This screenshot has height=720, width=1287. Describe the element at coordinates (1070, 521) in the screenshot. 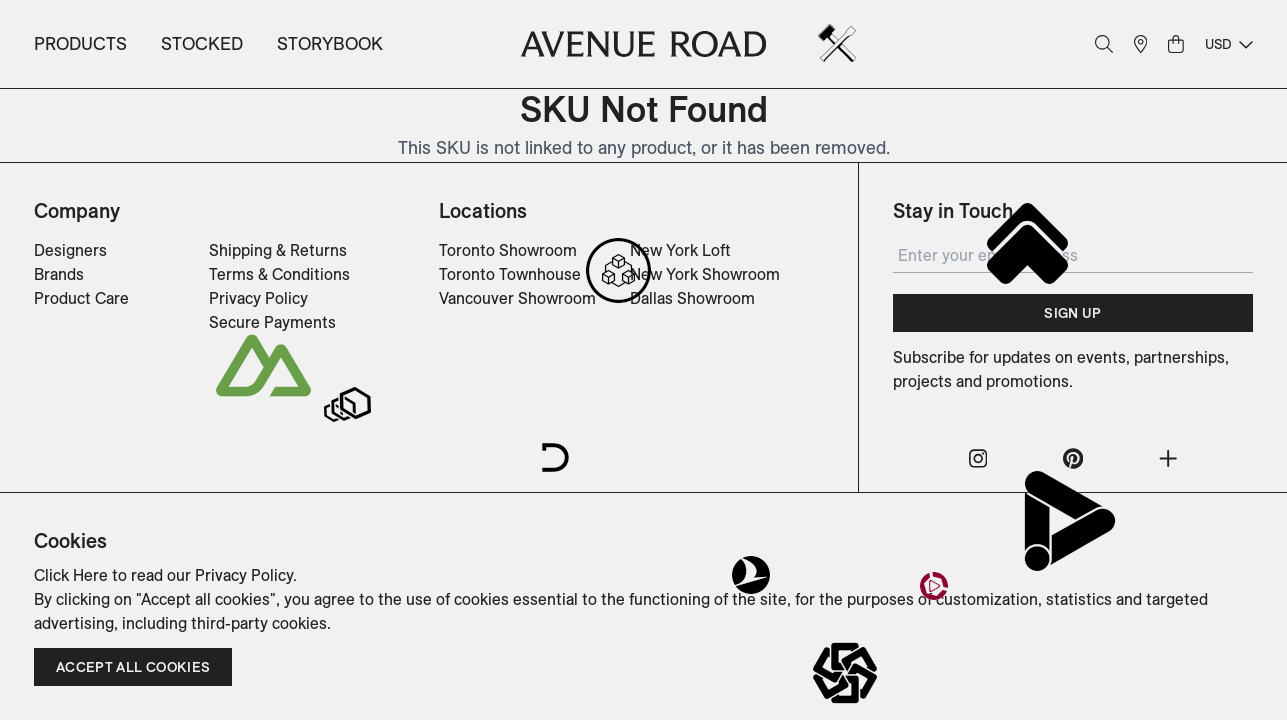

I see `Google Display & Video 360 app or service` at that location.